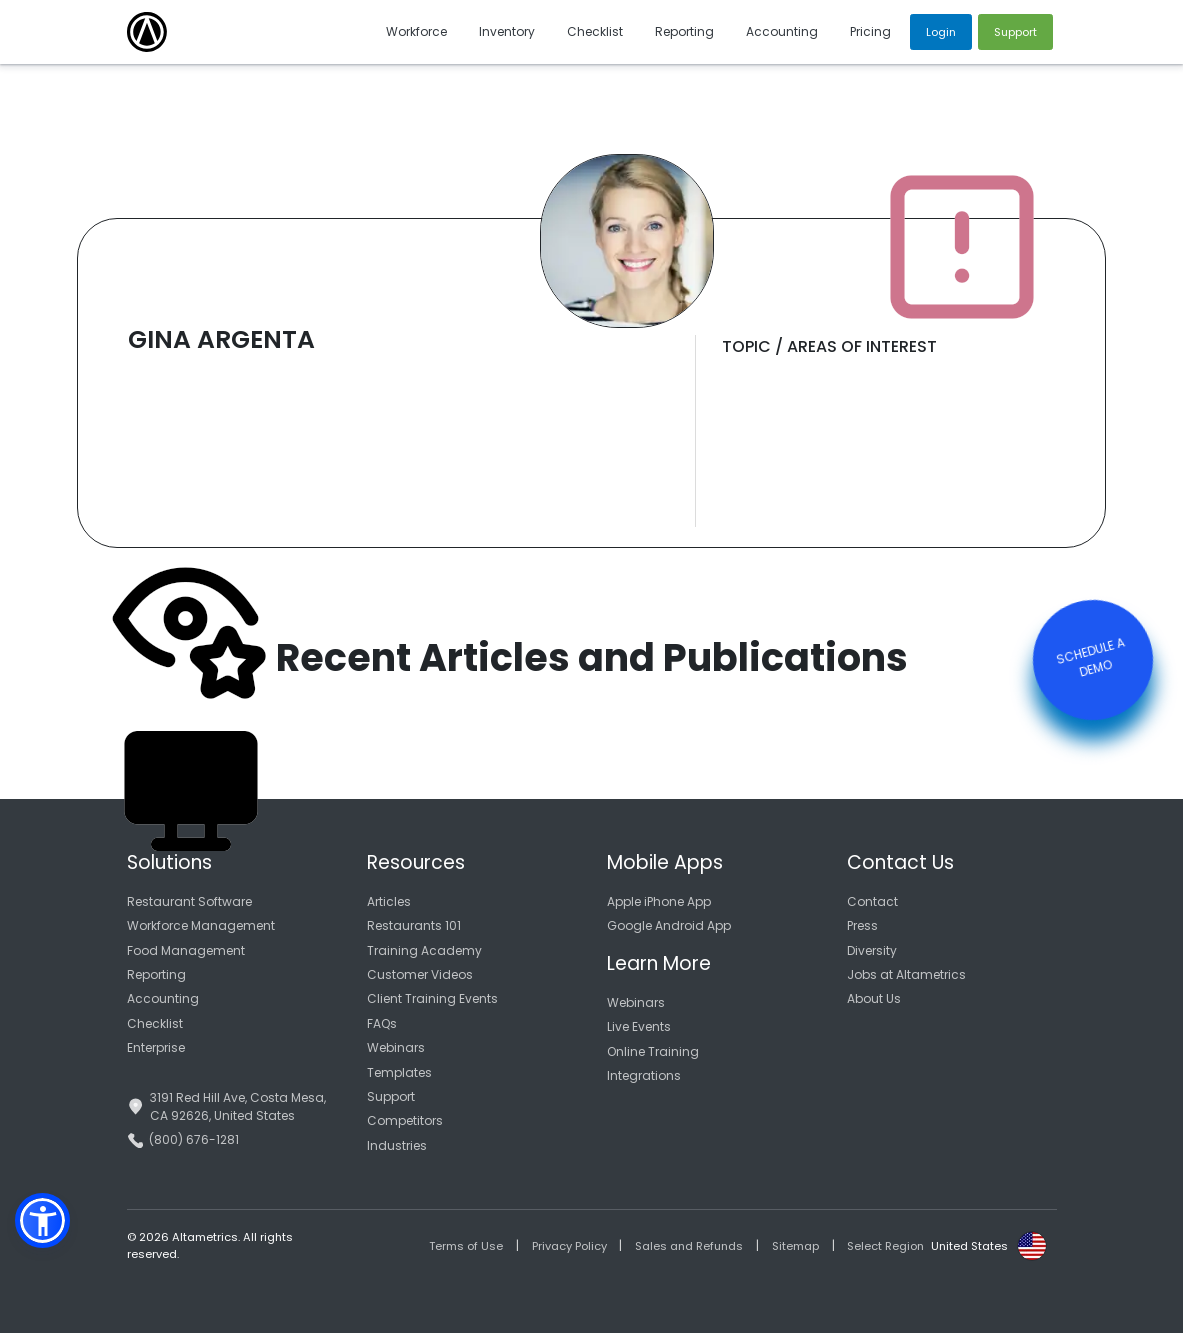  What do you see at coordinates (962, 247) in the screenshot?
I see `indicates a warning or alert status` at bounding box center [962, 247].